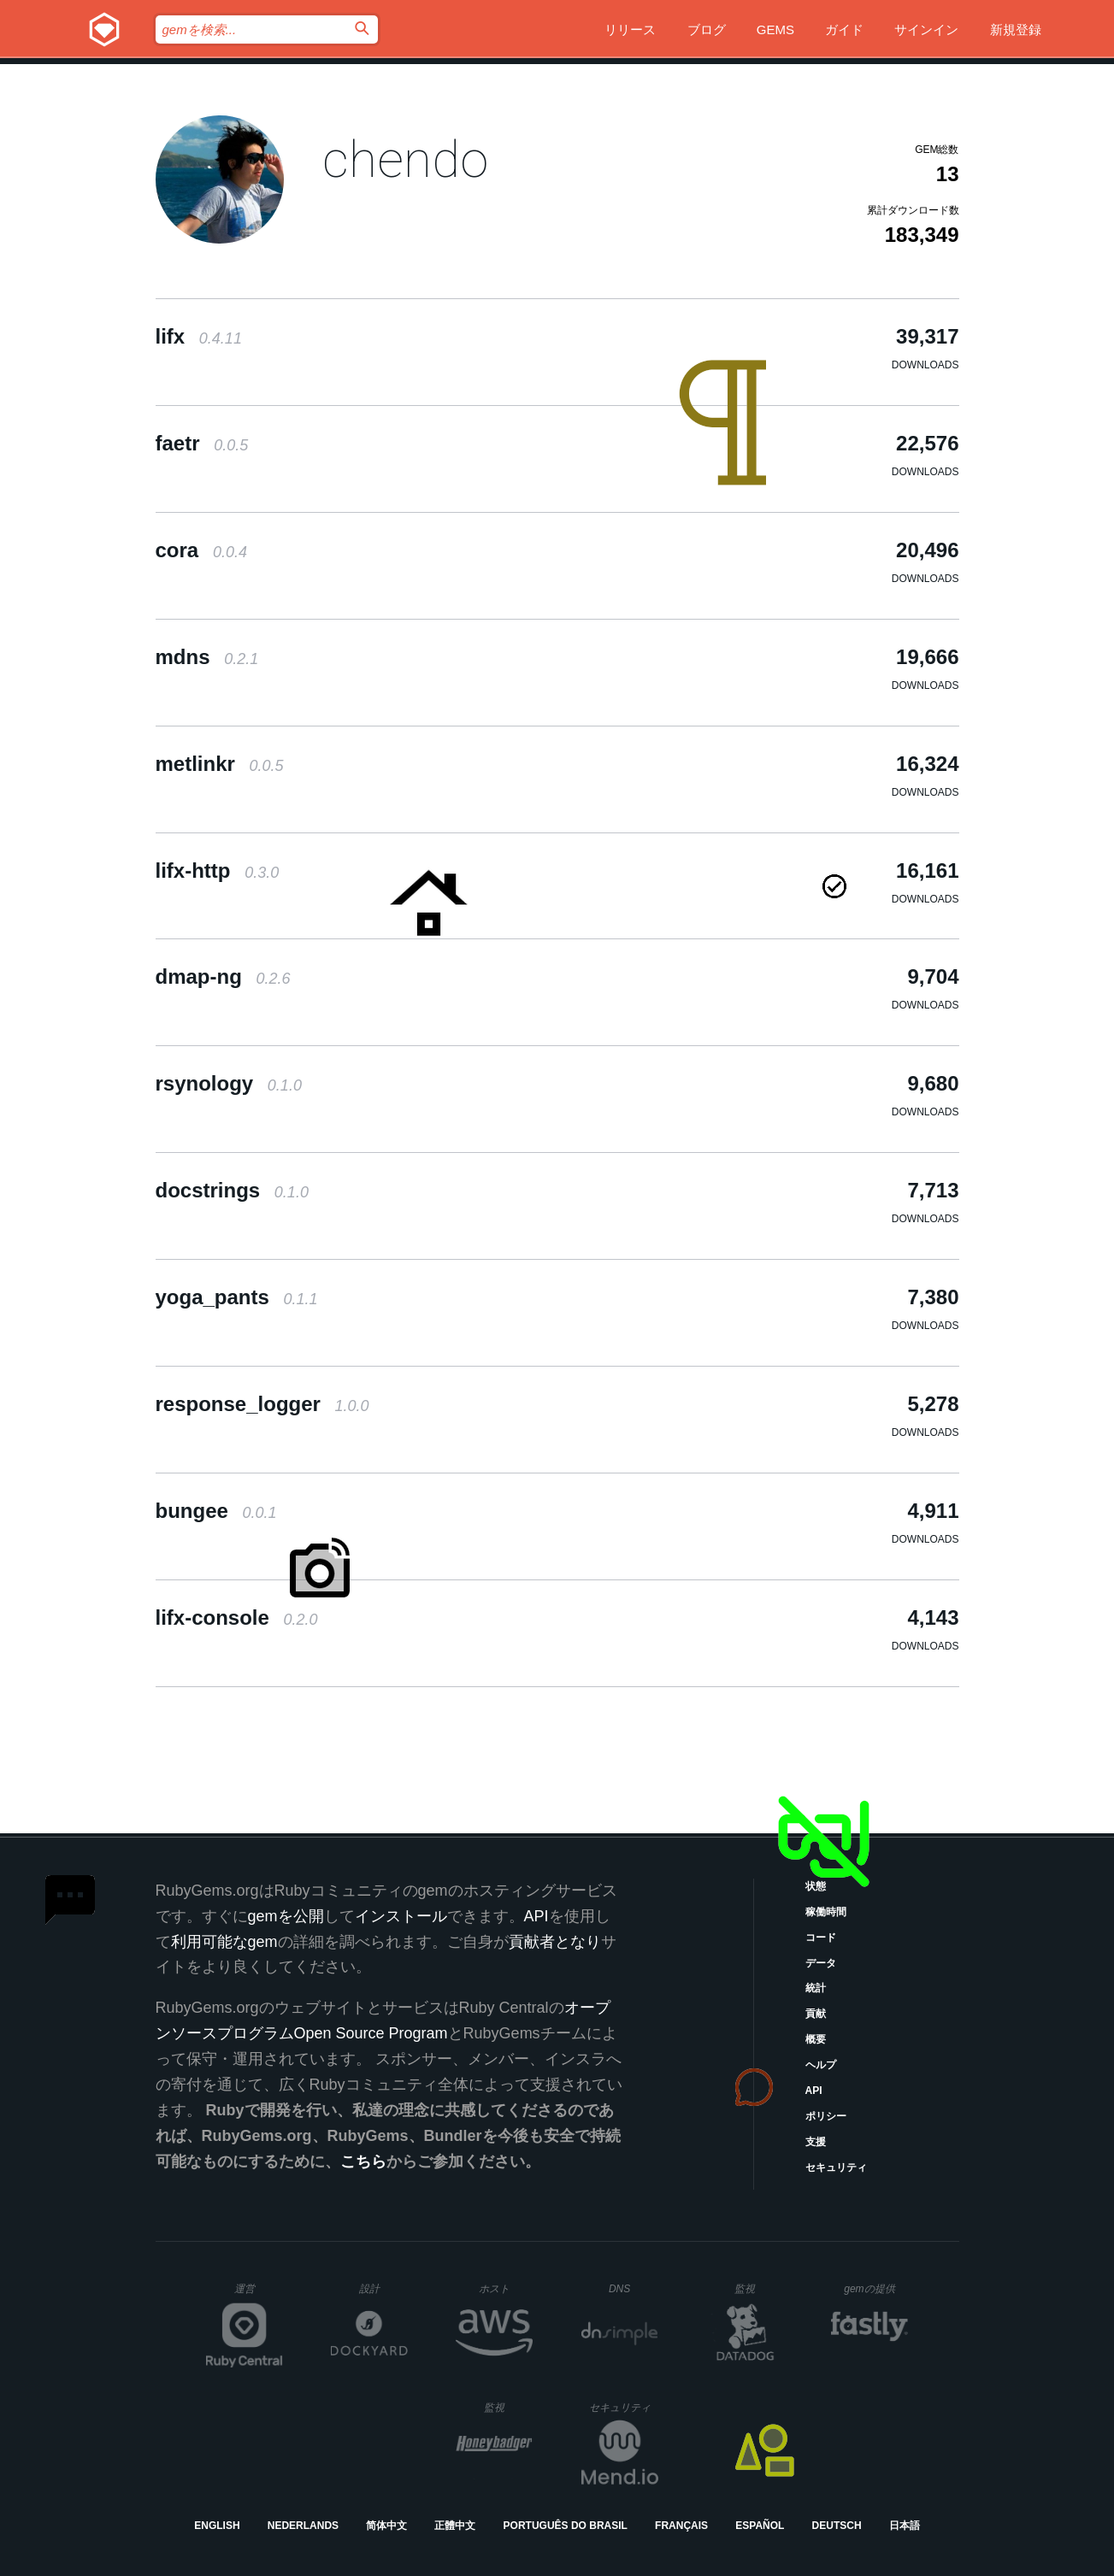  What do you see at coordinates (823, 1841) in the screenshot?
I see `disable scuba or diving mode` at bounding box center [823, 1841].